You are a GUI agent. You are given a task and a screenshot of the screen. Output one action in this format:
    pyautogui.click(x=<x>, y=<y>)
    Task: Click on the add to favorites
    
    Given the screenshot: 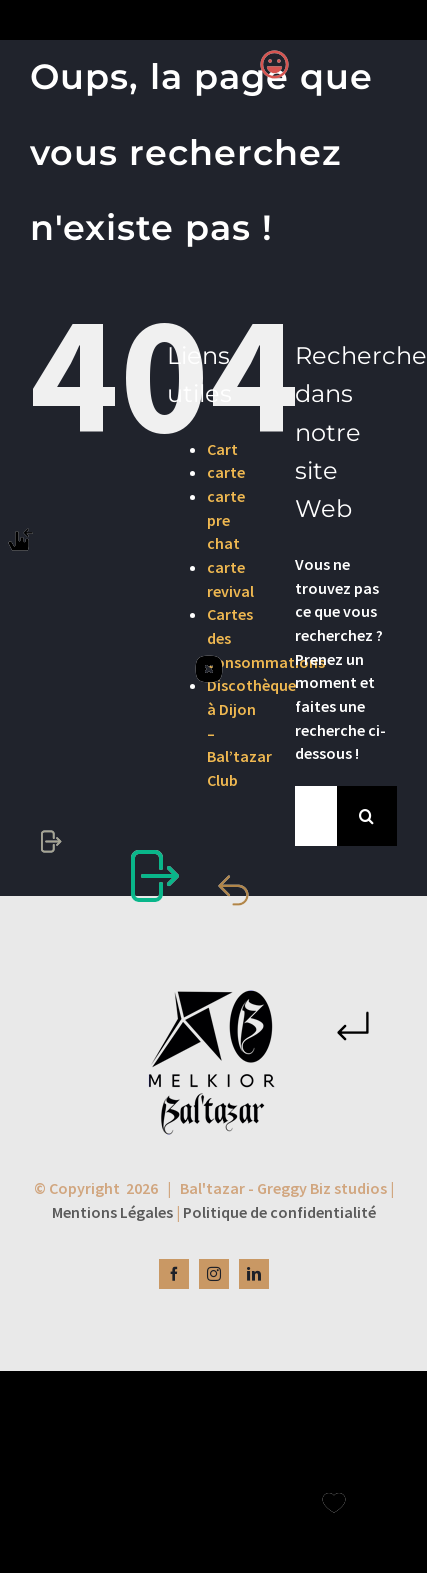 What is the action you would take?
    pyautogui.click(x=334, y=1502)
    